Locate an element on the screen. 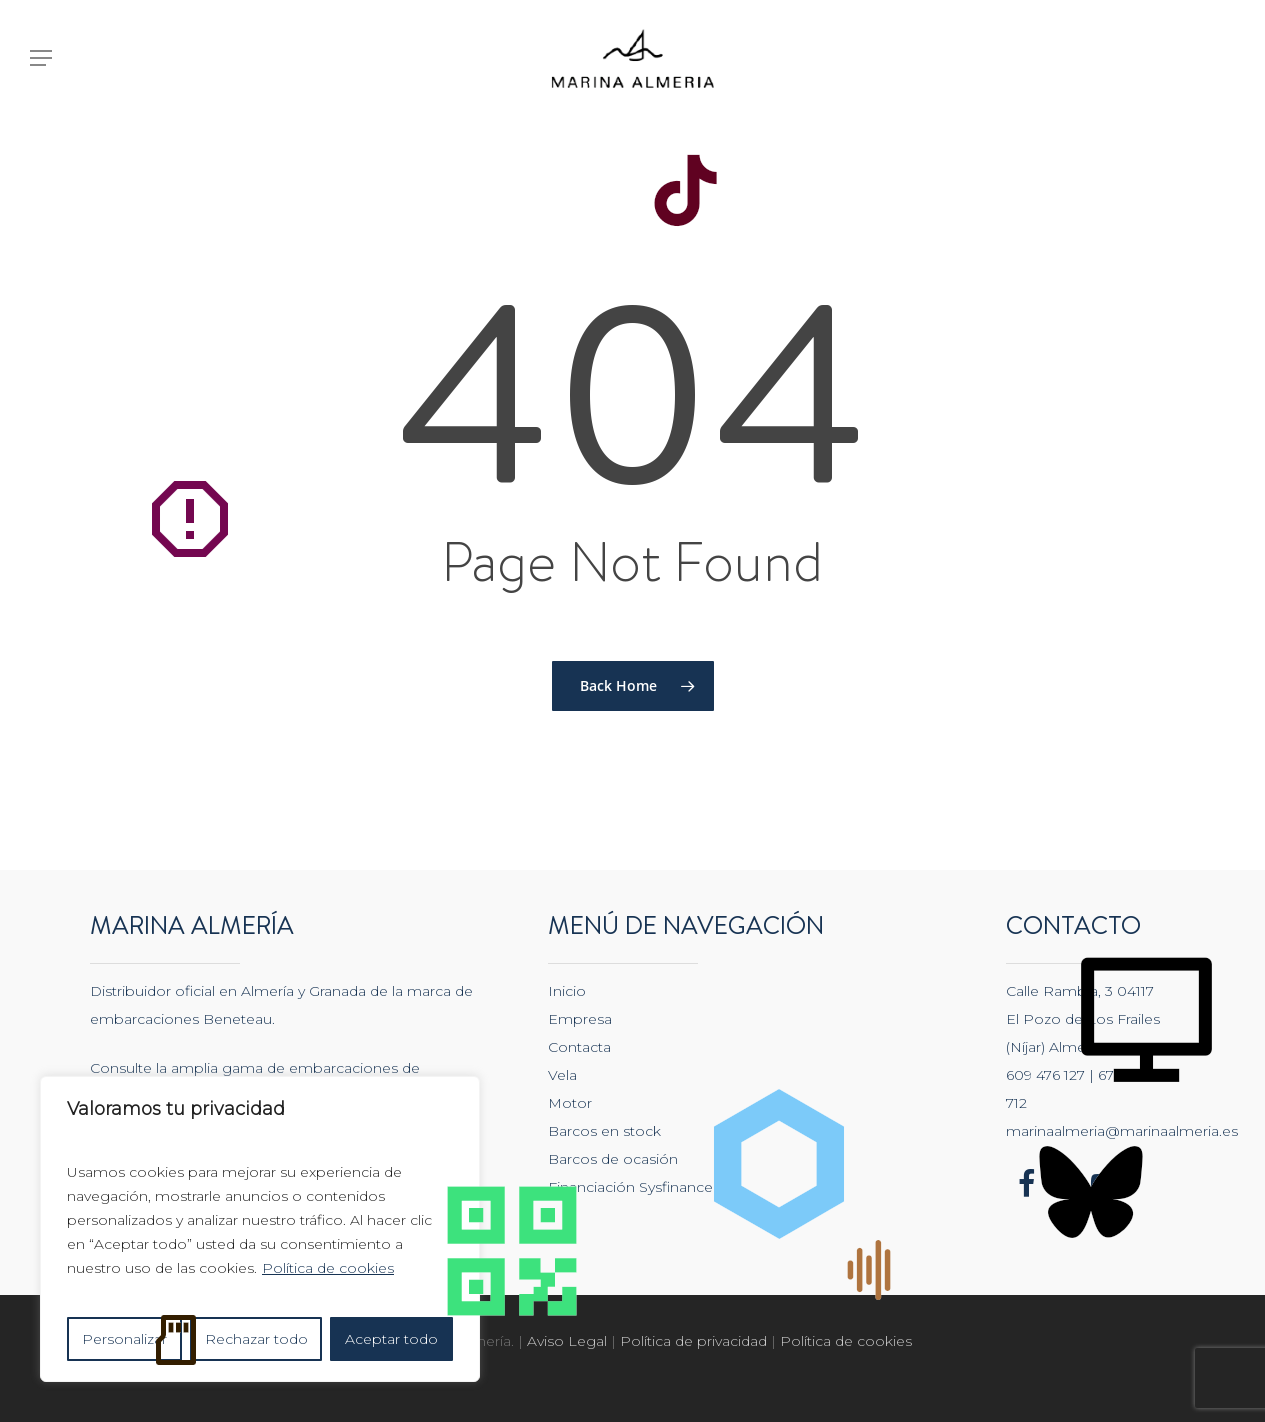 This screenshot has height=1422, width=1265. access mini sd card storage is located at coordinates (176, 1340).